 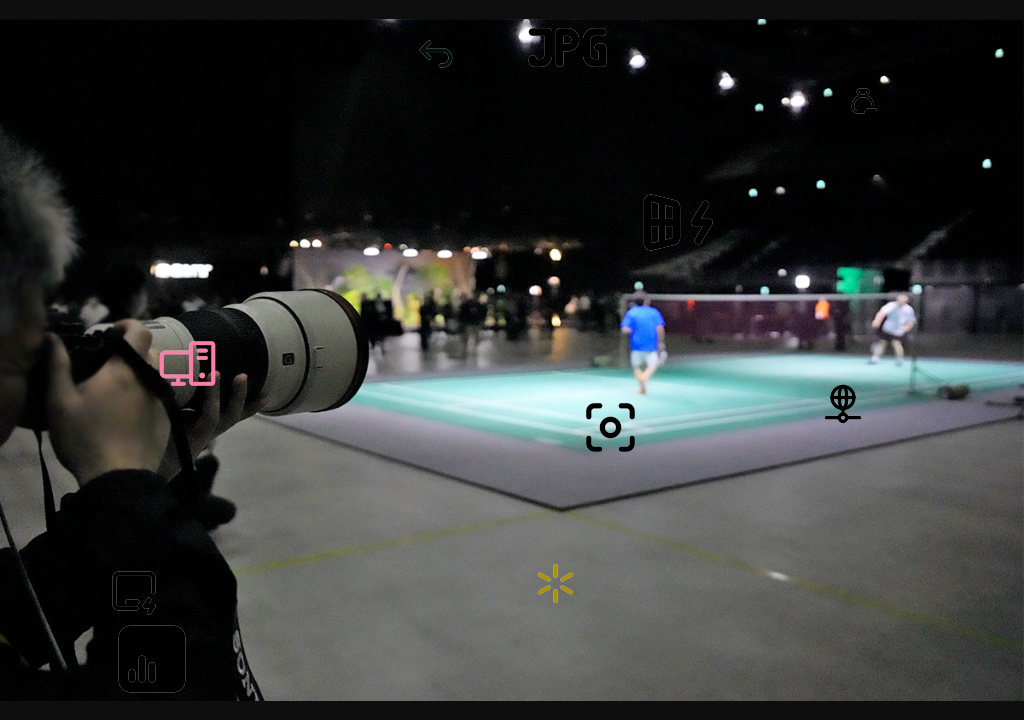 I want to click on tablet charging in landscape mode, so click(x=134, y=591).